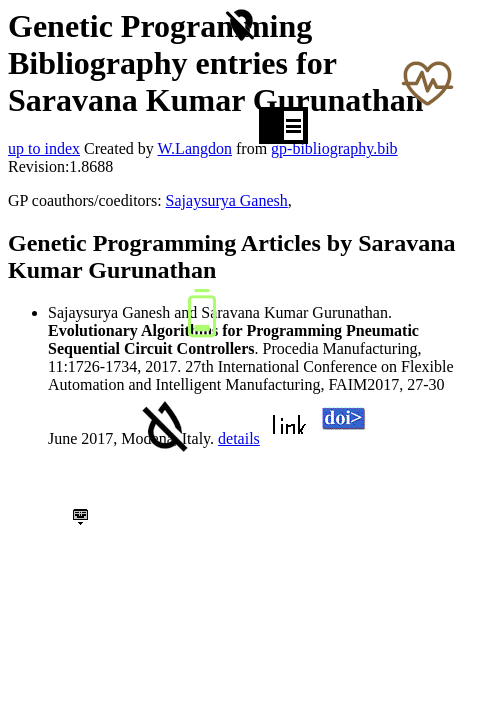 Image resolution: width=479 pixels, height=720 pixels. Describe the element at coordinates (427, 83) in the screenshot. I see `access fitness tracking features` at that location.